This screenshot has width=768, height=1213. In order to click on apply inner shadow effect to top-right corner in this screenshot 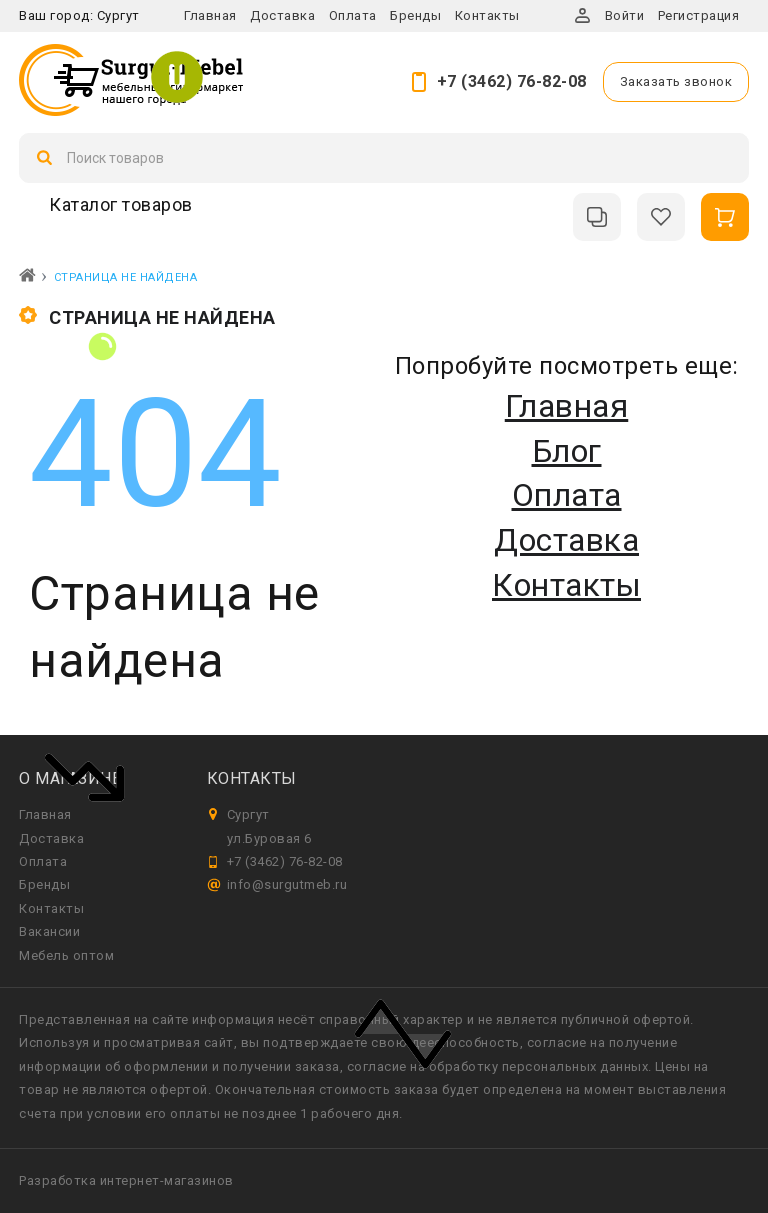, I will do `click(102, 346)`.